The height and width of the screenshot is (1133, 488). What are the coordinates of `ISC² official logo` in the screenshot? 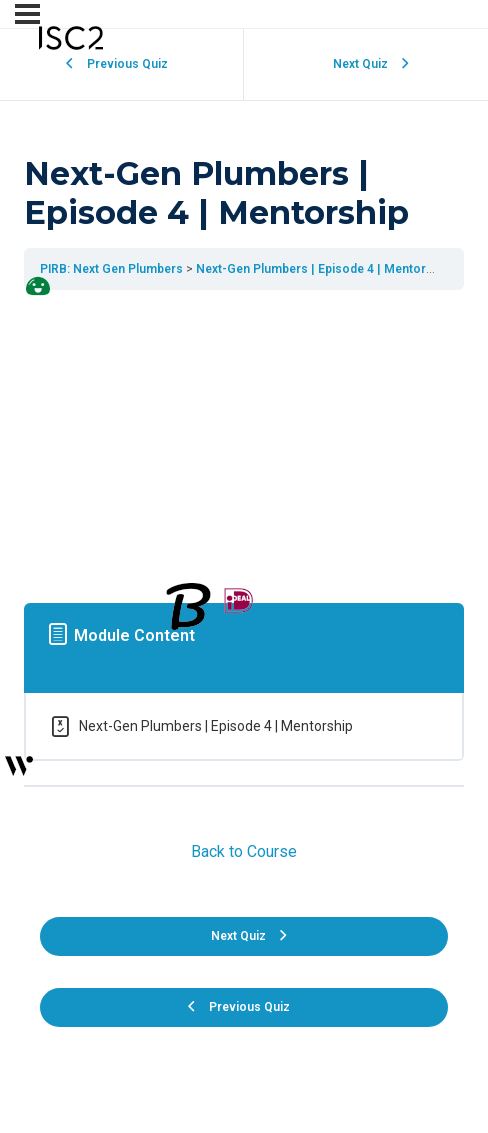 It's located at (71, 38).